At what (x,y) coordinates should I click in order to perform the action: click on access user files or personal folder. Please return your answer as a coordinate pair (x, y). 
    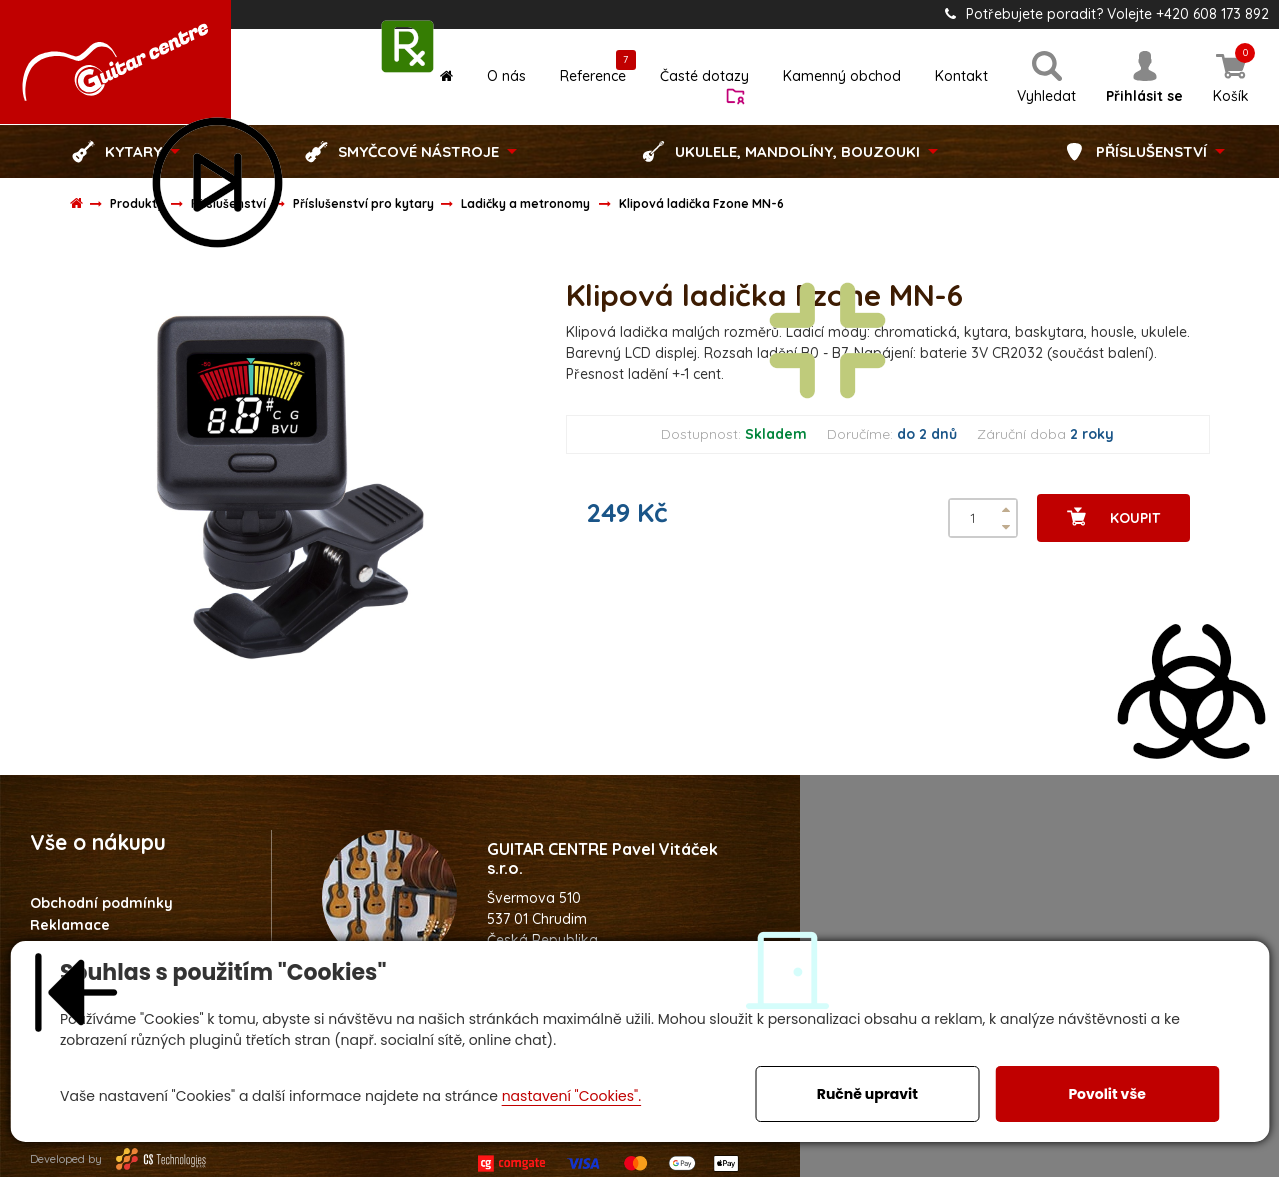
    Looking at the image, I should click on (735, 95).